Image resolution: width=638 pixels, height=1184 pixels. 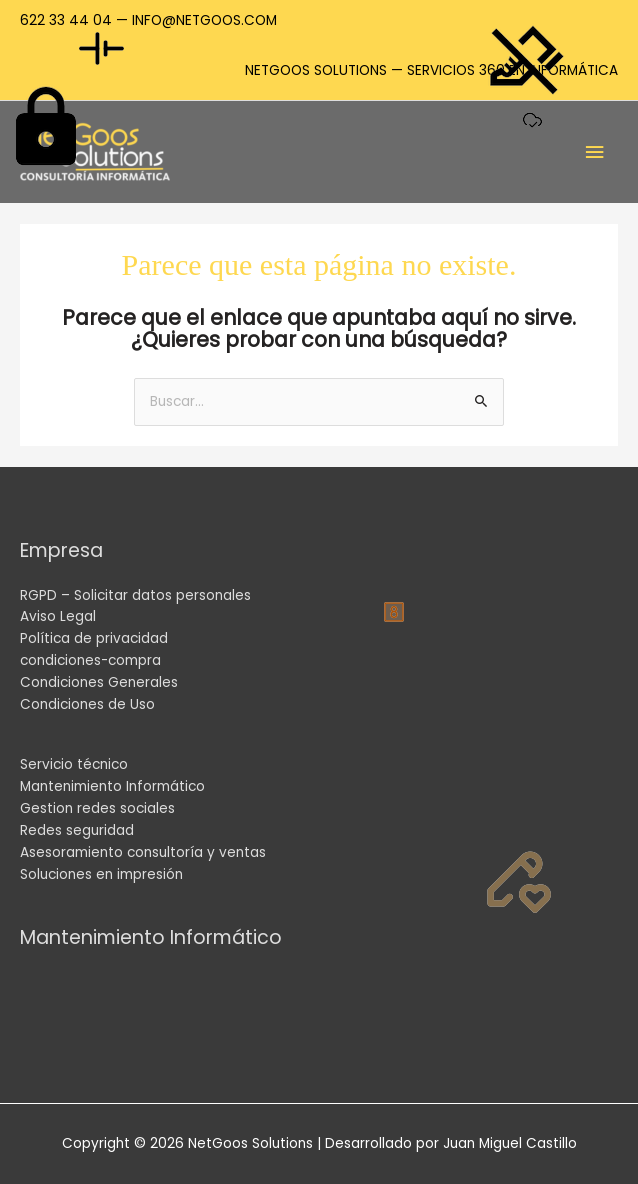 I want to click on edit your favorites or liked items, so click(x=516, y=878).